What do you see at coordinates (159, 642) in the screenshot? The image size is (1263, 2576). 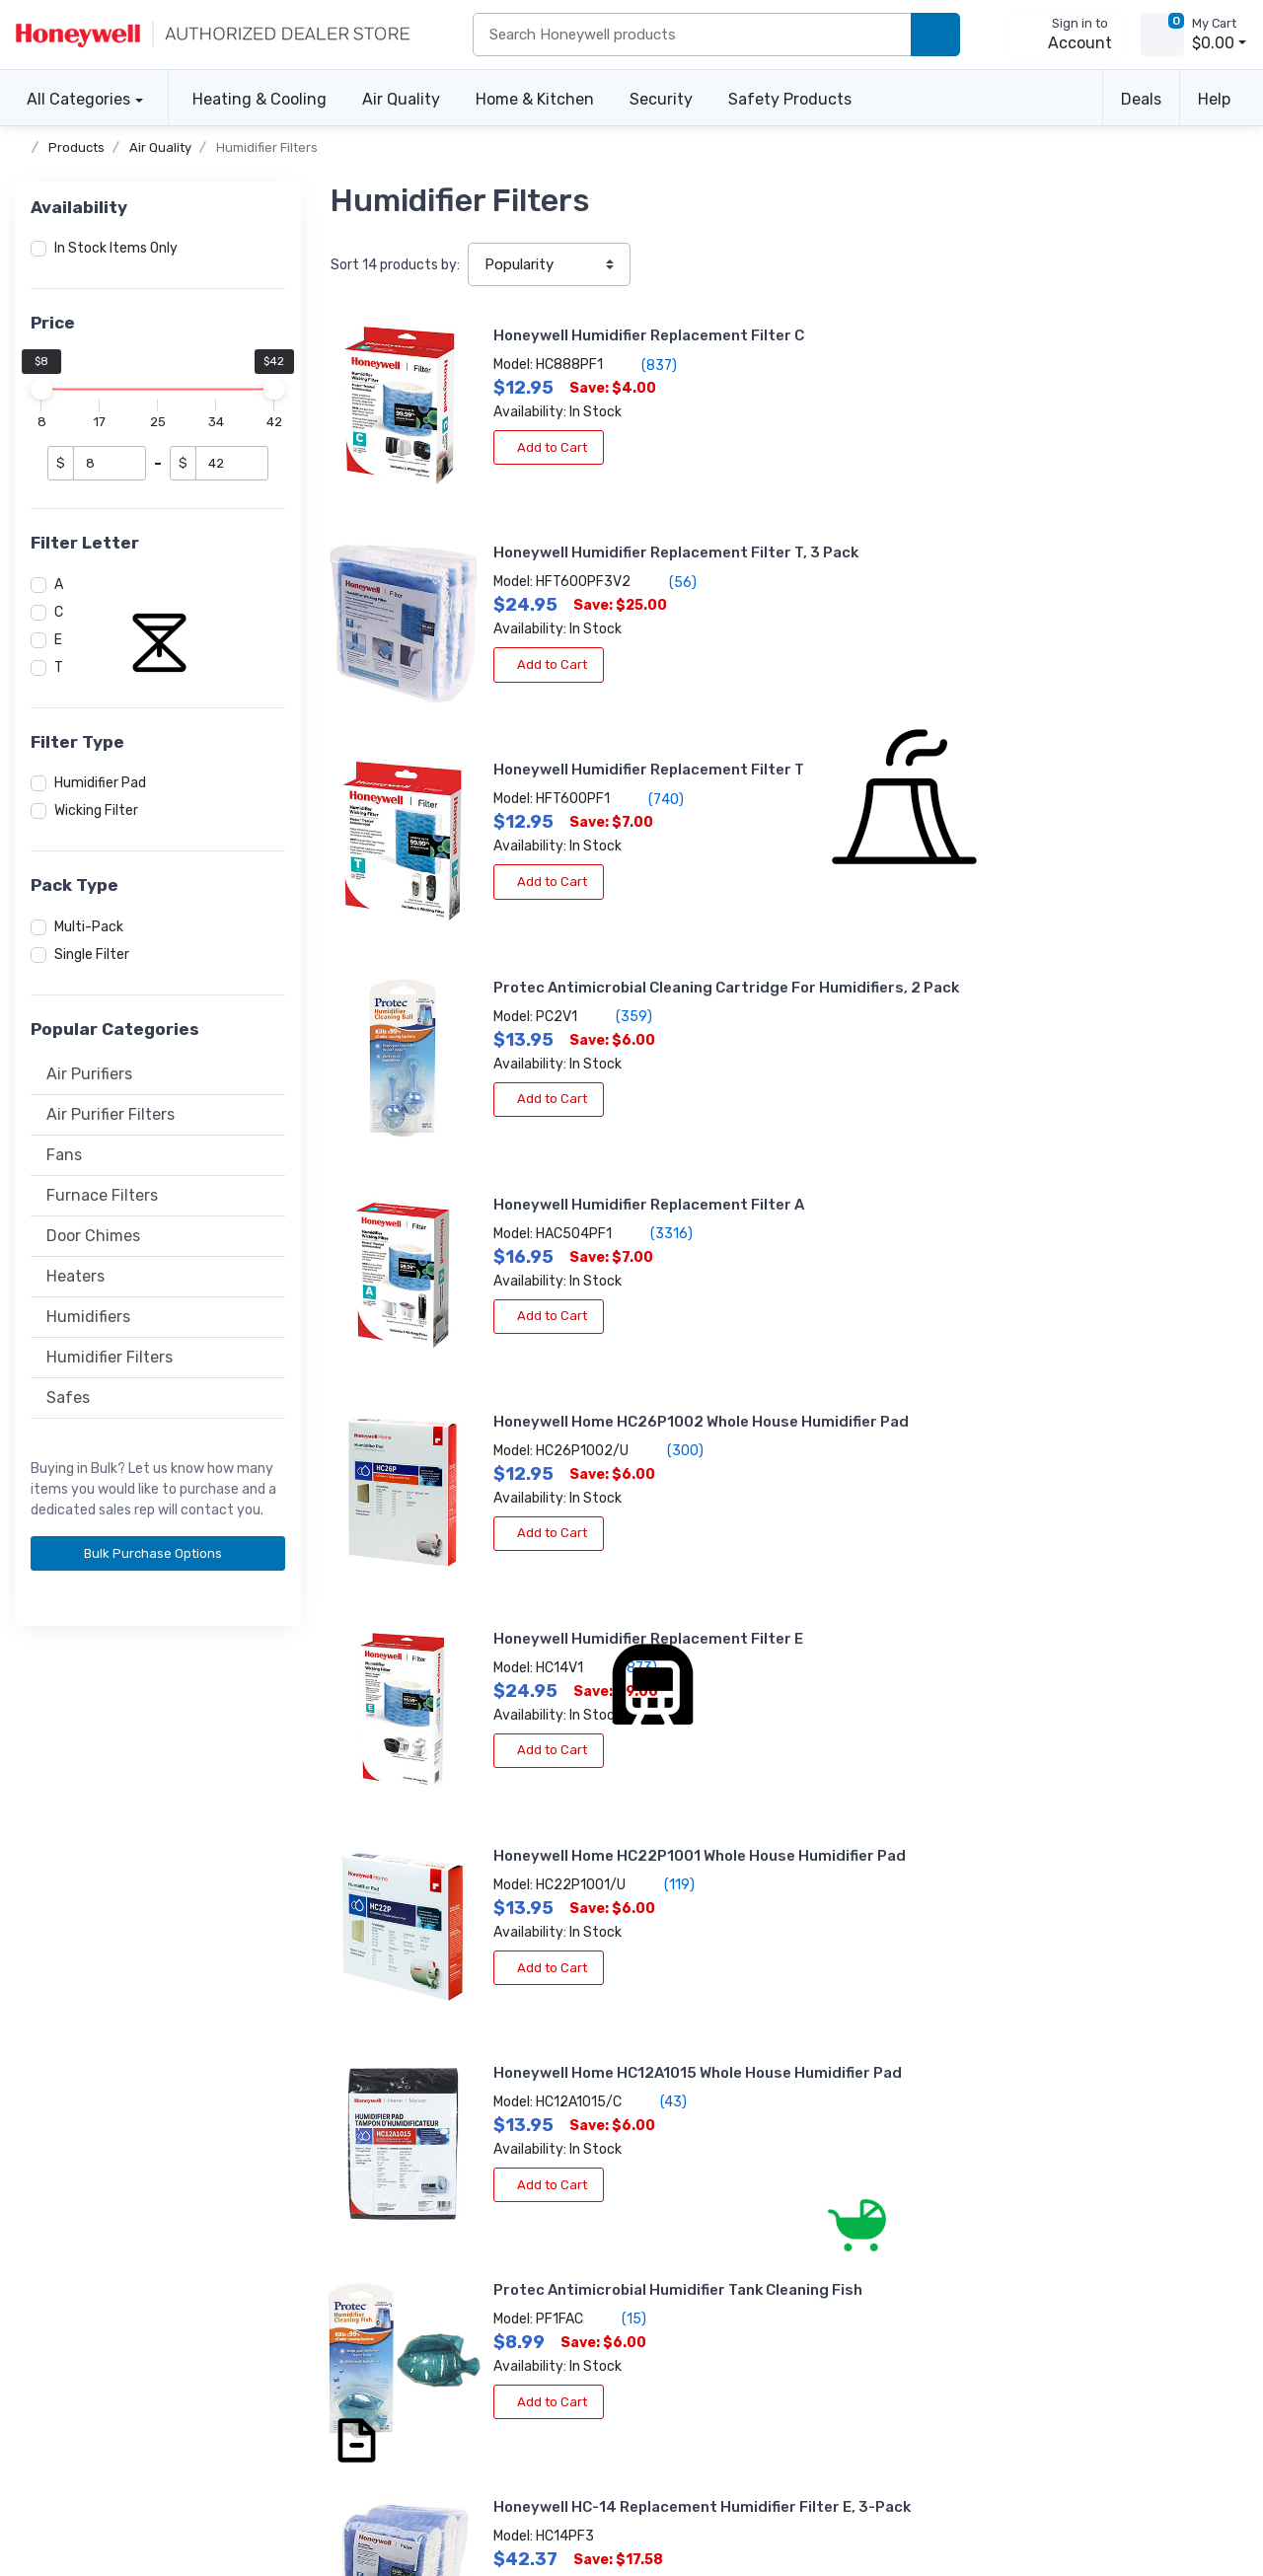 I see `indicates a task or process in progress` at bounding box center [159, 642].